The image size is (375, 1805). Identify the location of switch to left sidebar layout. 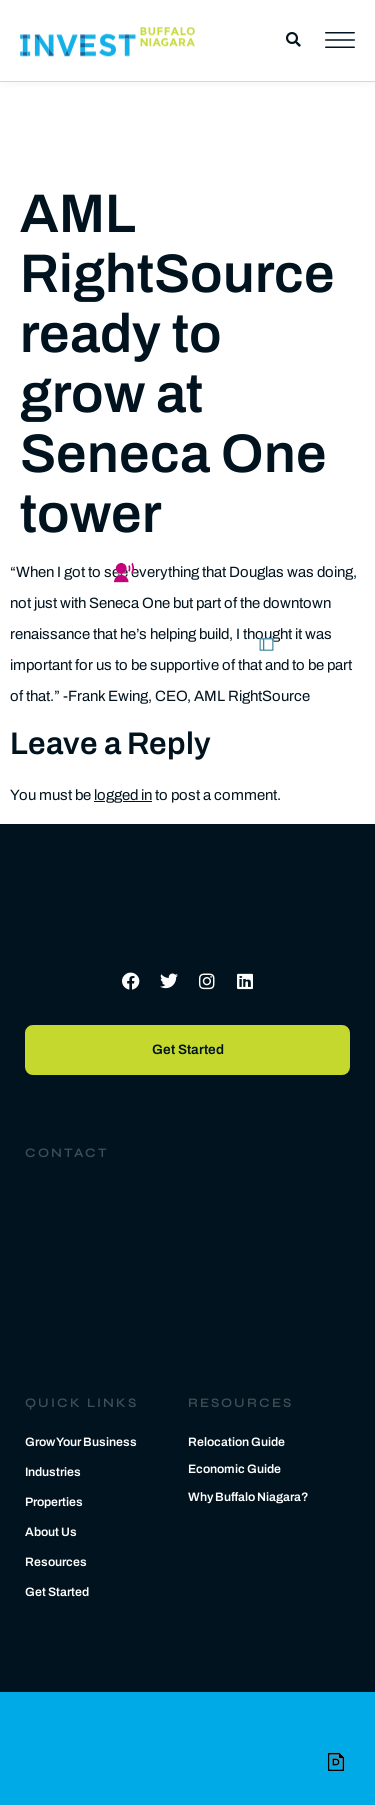
(266, 644).